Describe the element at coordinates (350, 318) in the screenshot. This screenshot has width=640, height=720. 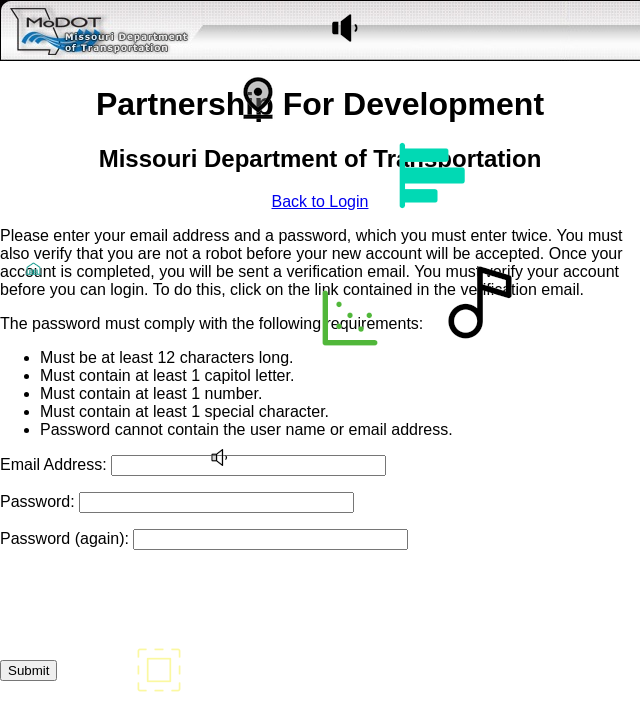
I see `view scatter plot data` at that location.